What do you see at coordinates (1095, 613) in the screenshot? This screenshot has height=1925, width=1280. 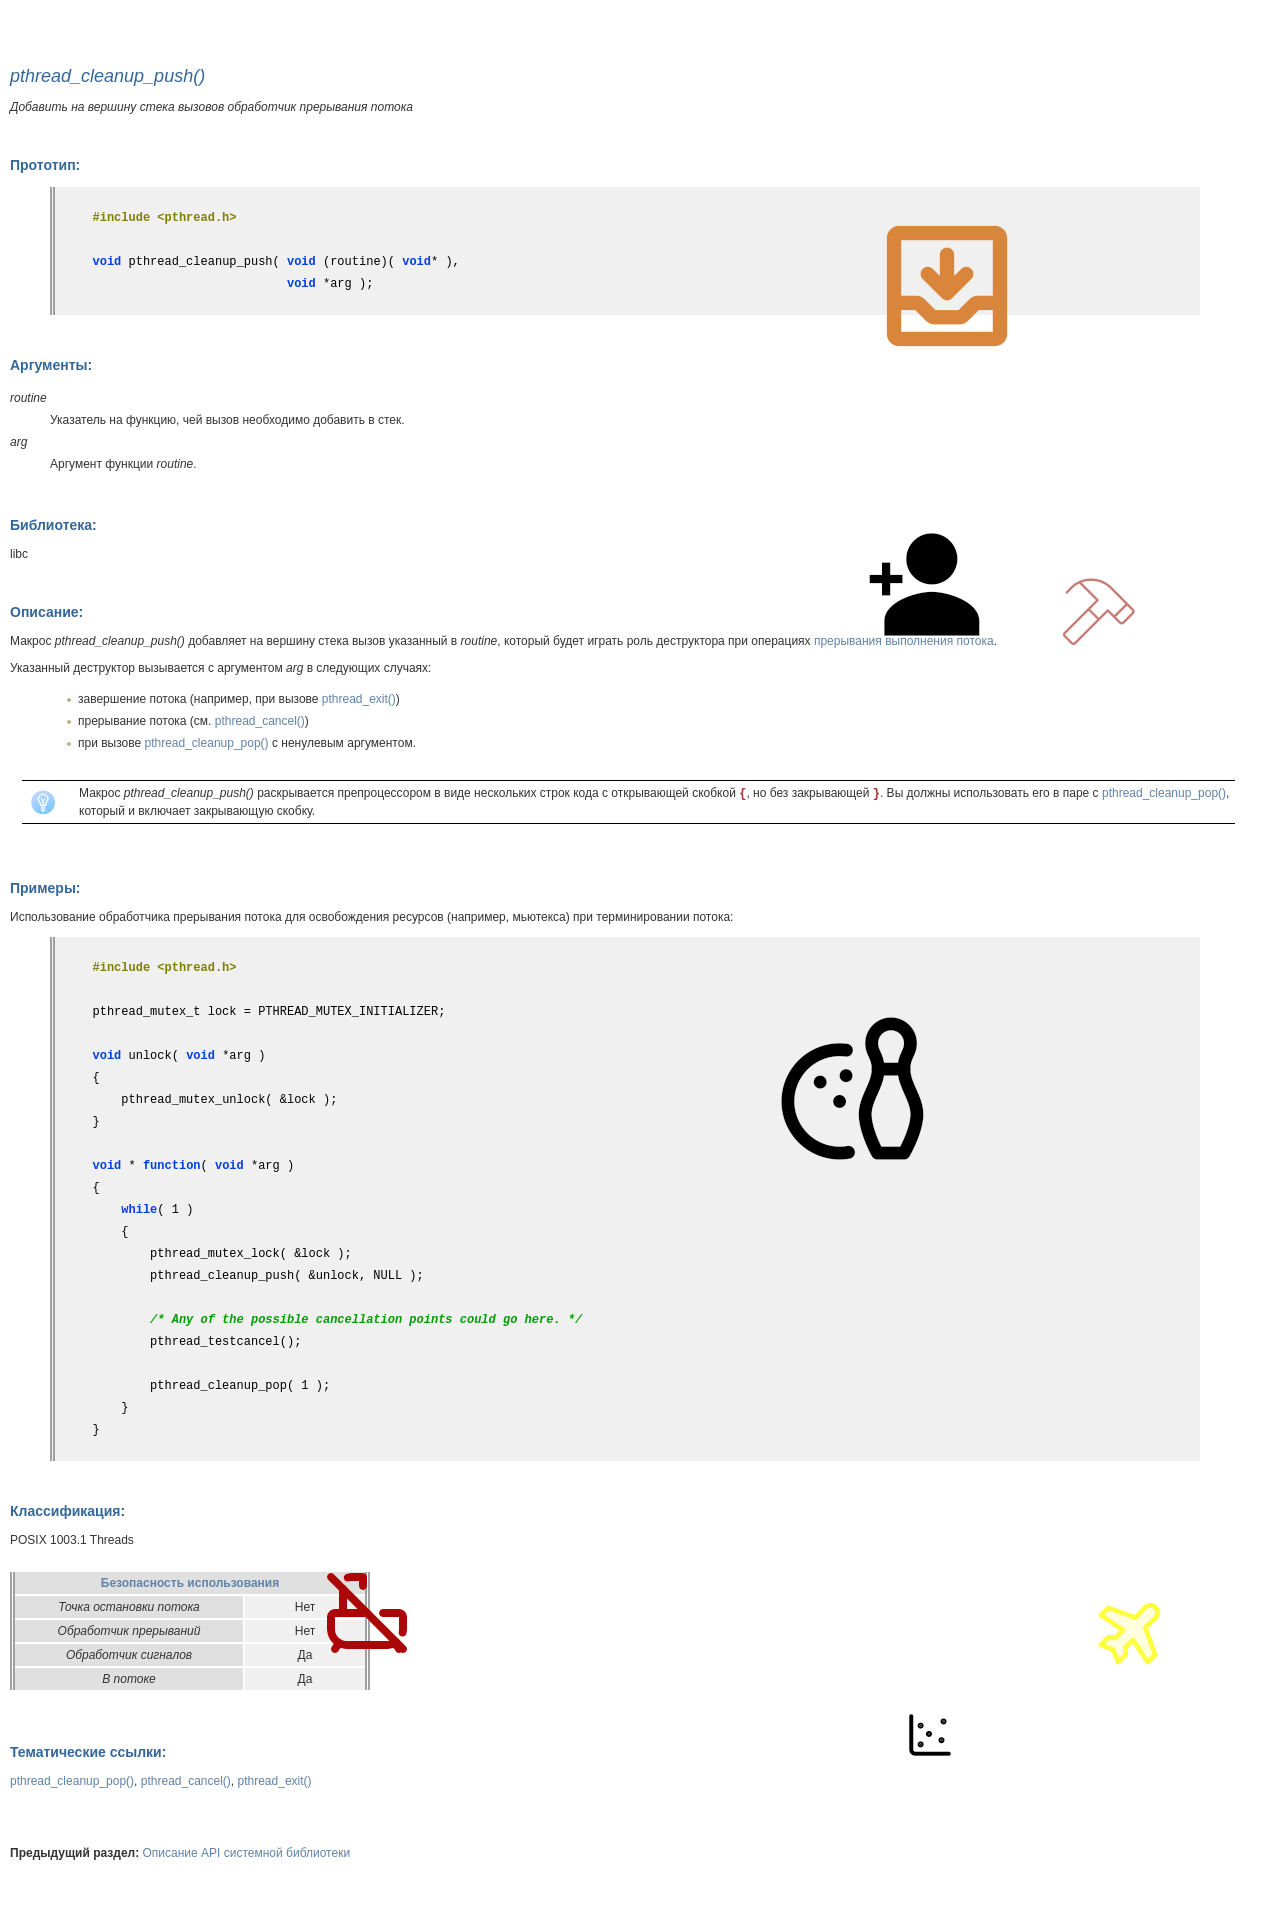 I see `access tools or settings` at bounding box center [1095, 613].